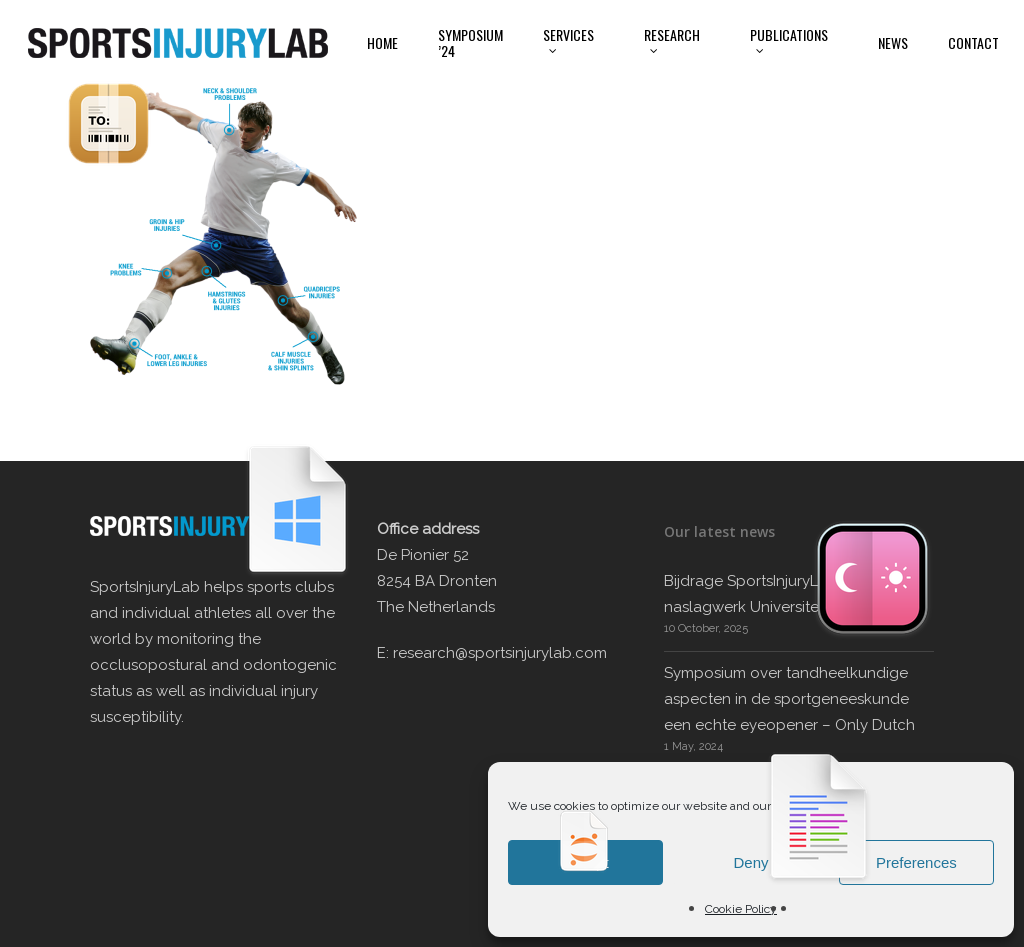 The width and height of the screenshot is (1024, 947). What do you see at coordinates (108, 123) in the screenshot?
I see `open file roller archive manager` at bounding box center [108, 123].